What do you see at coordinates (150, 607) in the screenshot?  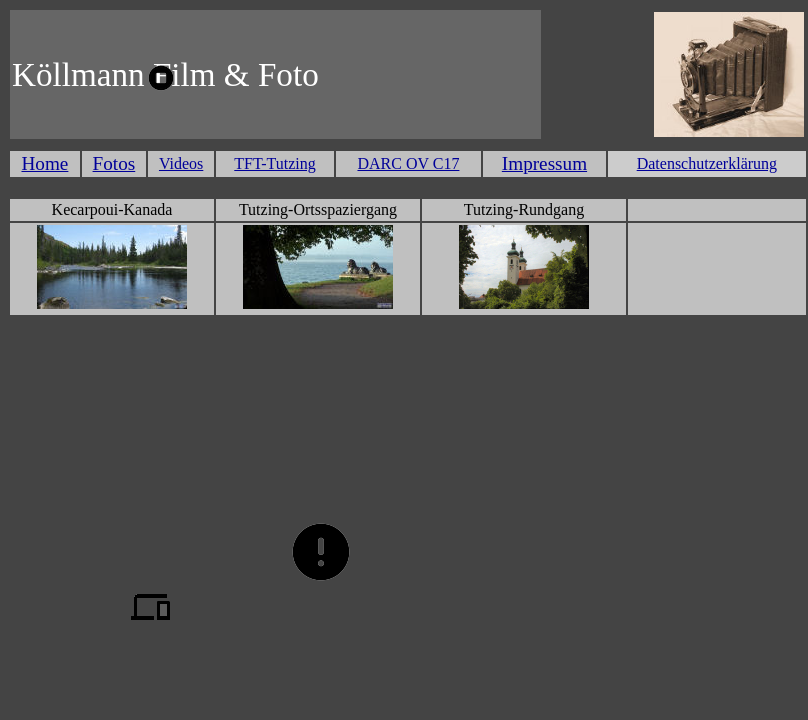 I see `connect your phone to another device` at bounding box center [150, 607].